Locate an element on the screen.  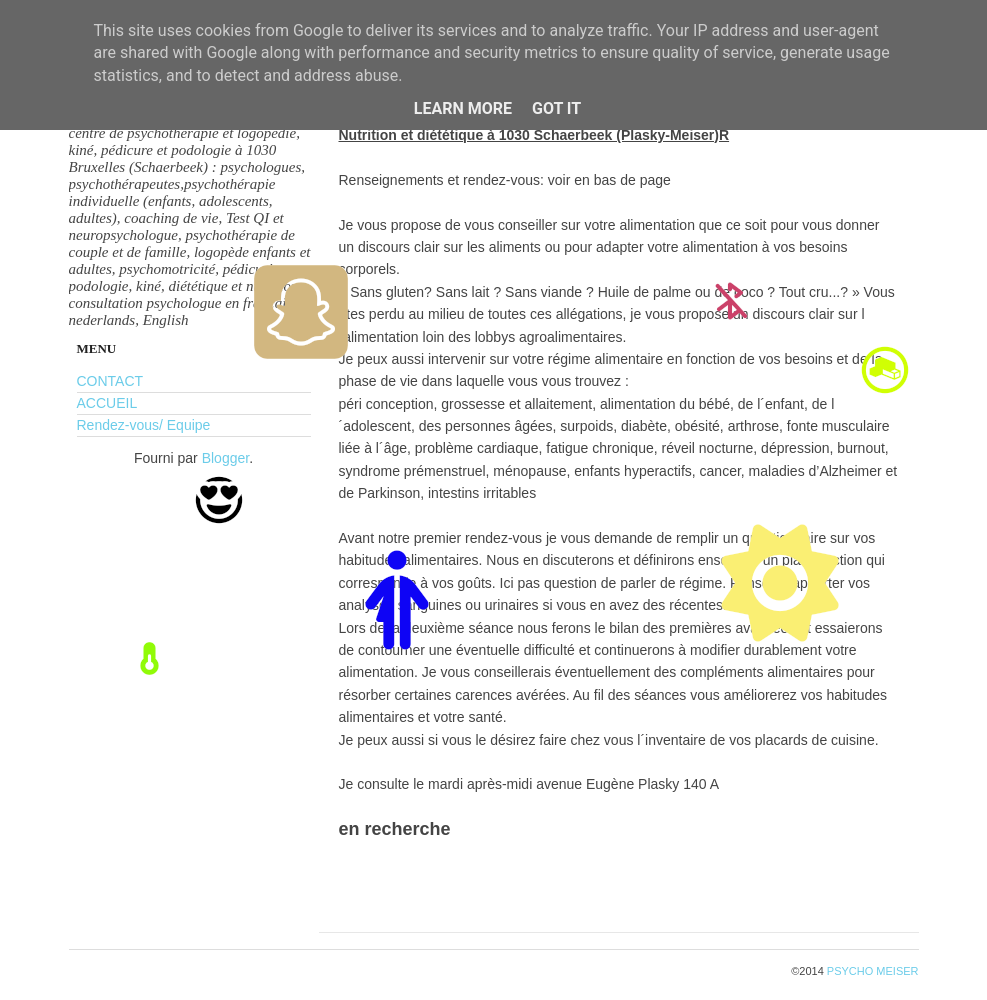
react with love or adoration is located at coordinates (219, 500).